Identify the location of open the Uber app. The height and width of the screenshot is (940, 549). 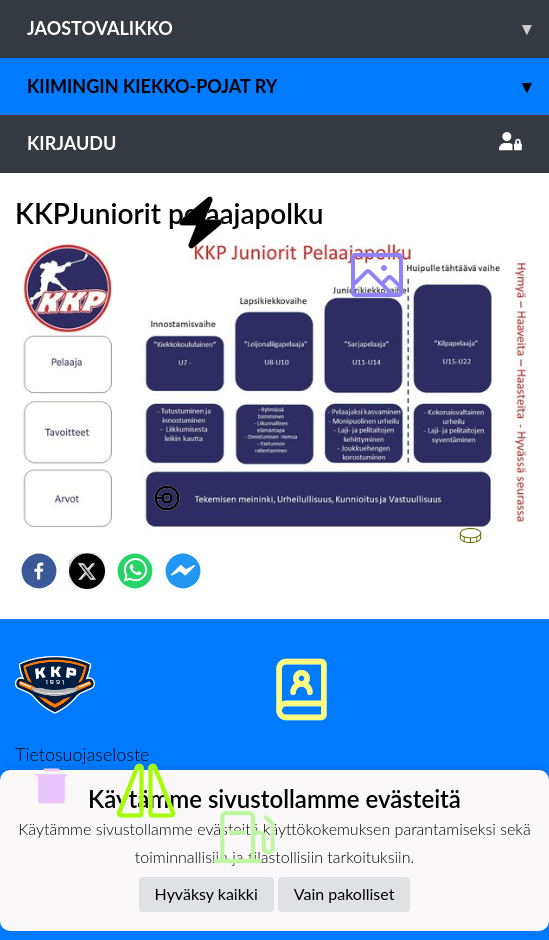
(167, 498).